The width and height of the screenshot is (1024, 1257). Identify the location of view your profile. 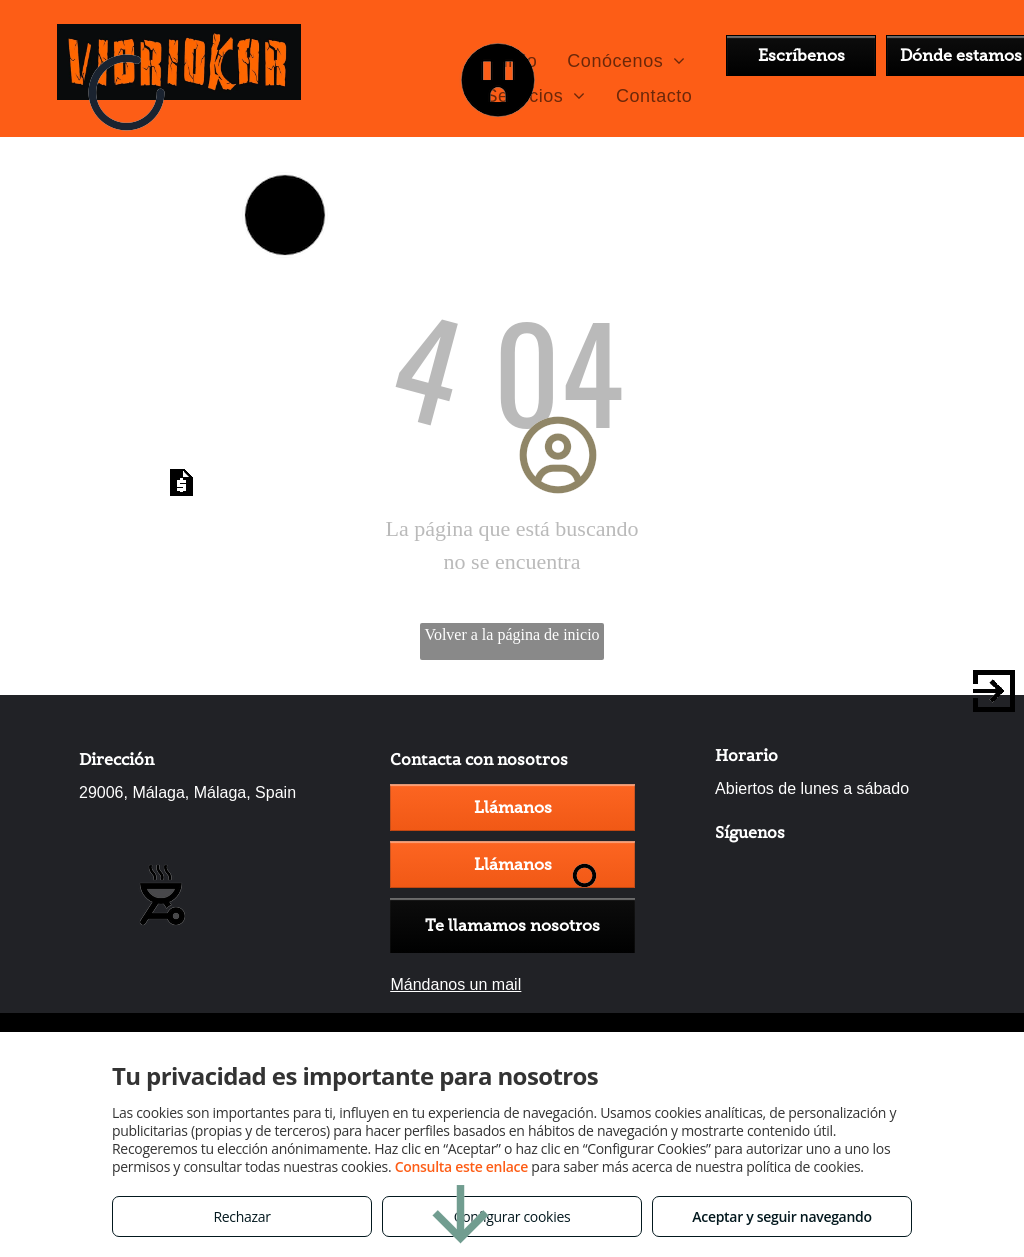
(558, 455).